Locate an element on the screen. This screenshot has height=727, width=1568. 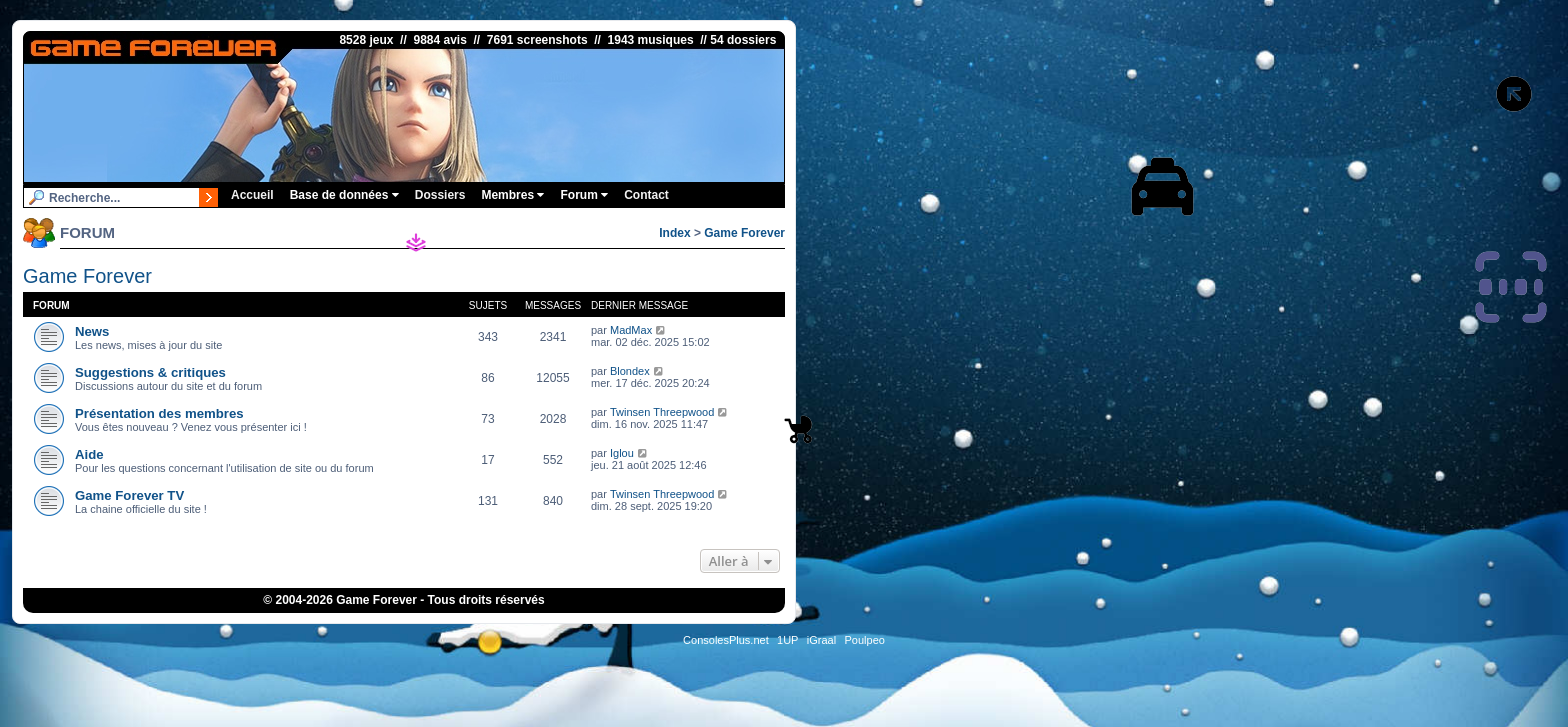
access baby or parenting-related features is located at coordinates (799, 429).